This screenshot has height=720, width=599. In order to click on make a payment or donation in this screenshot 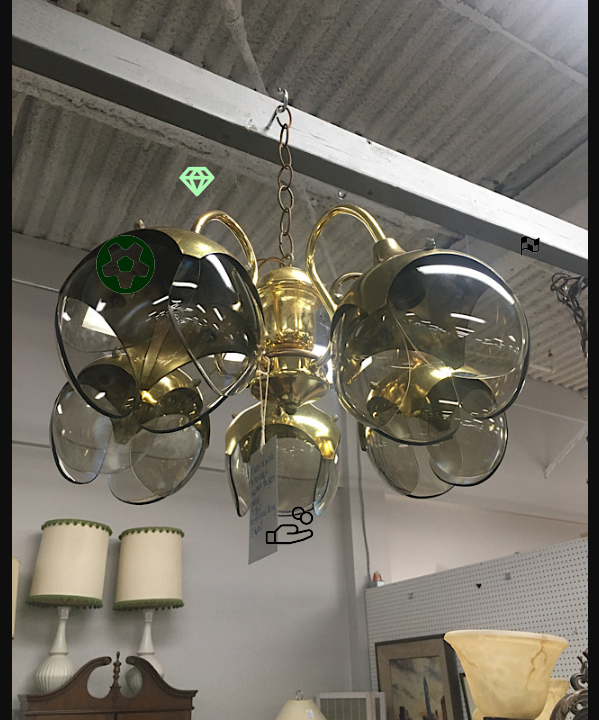, I will do `click(291, 527)`.